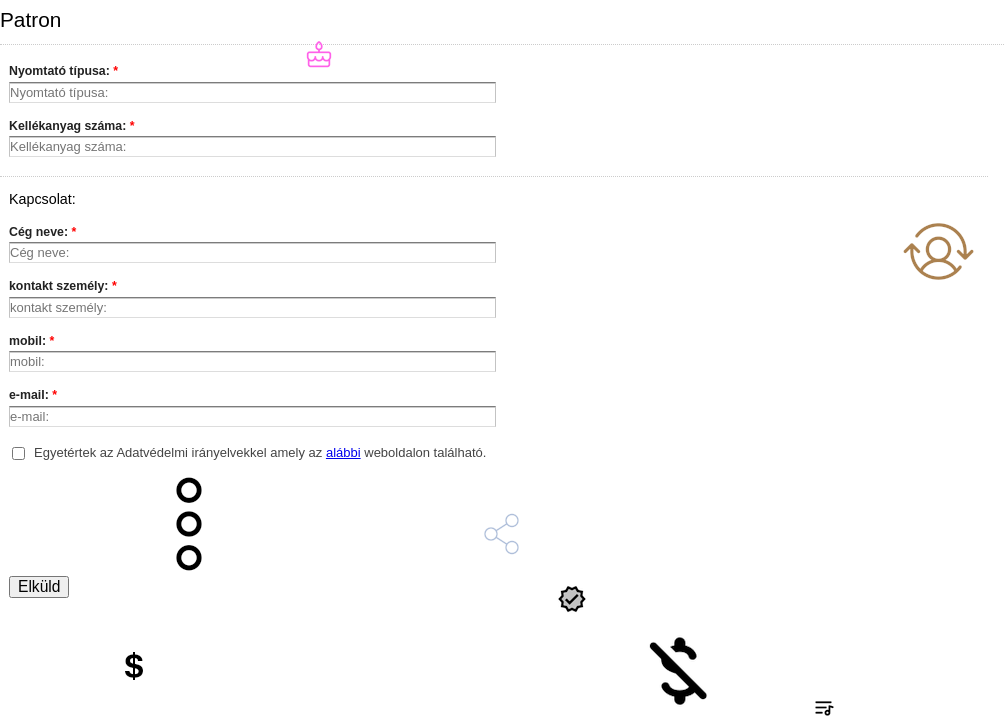 Image resolution: width=1004 pixels, height=720 pixels. I want to click on switch between user accounts, so click(938, 251).